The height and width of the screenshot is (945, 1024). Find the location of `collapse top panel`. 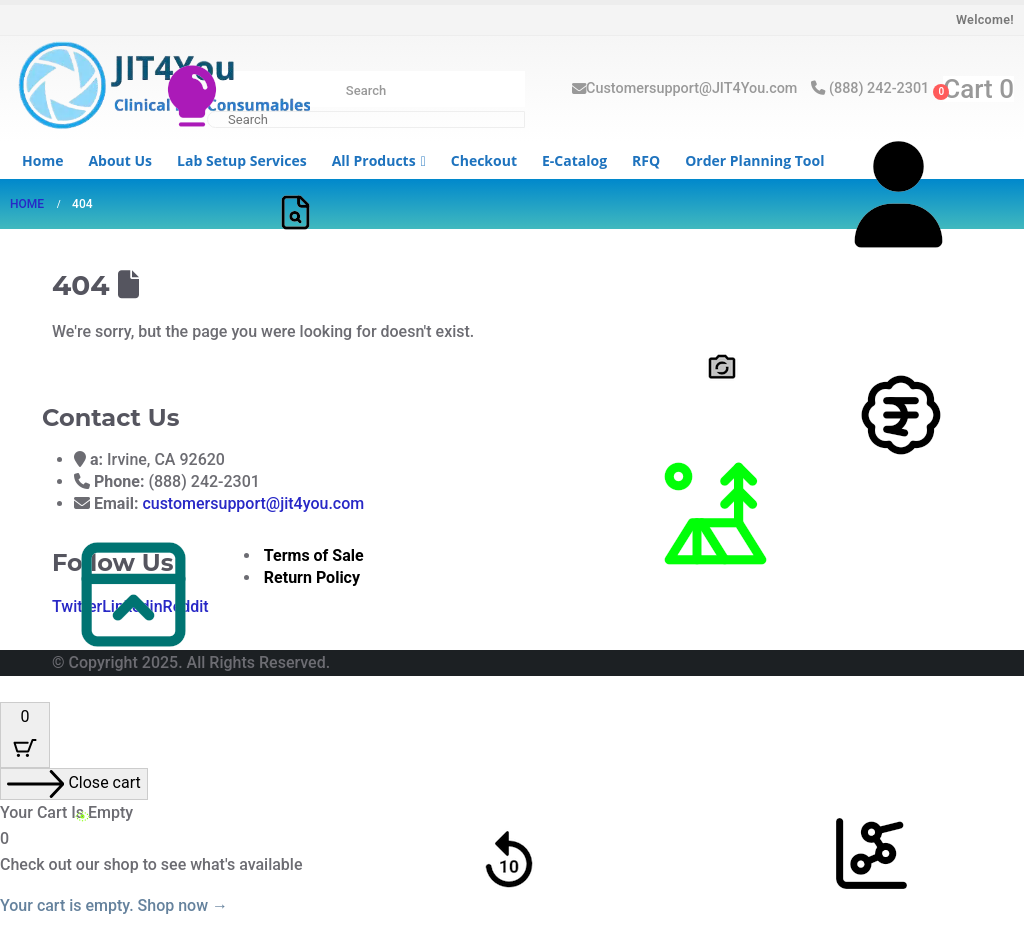

collapse top panel is located at coordinates (133, 594).